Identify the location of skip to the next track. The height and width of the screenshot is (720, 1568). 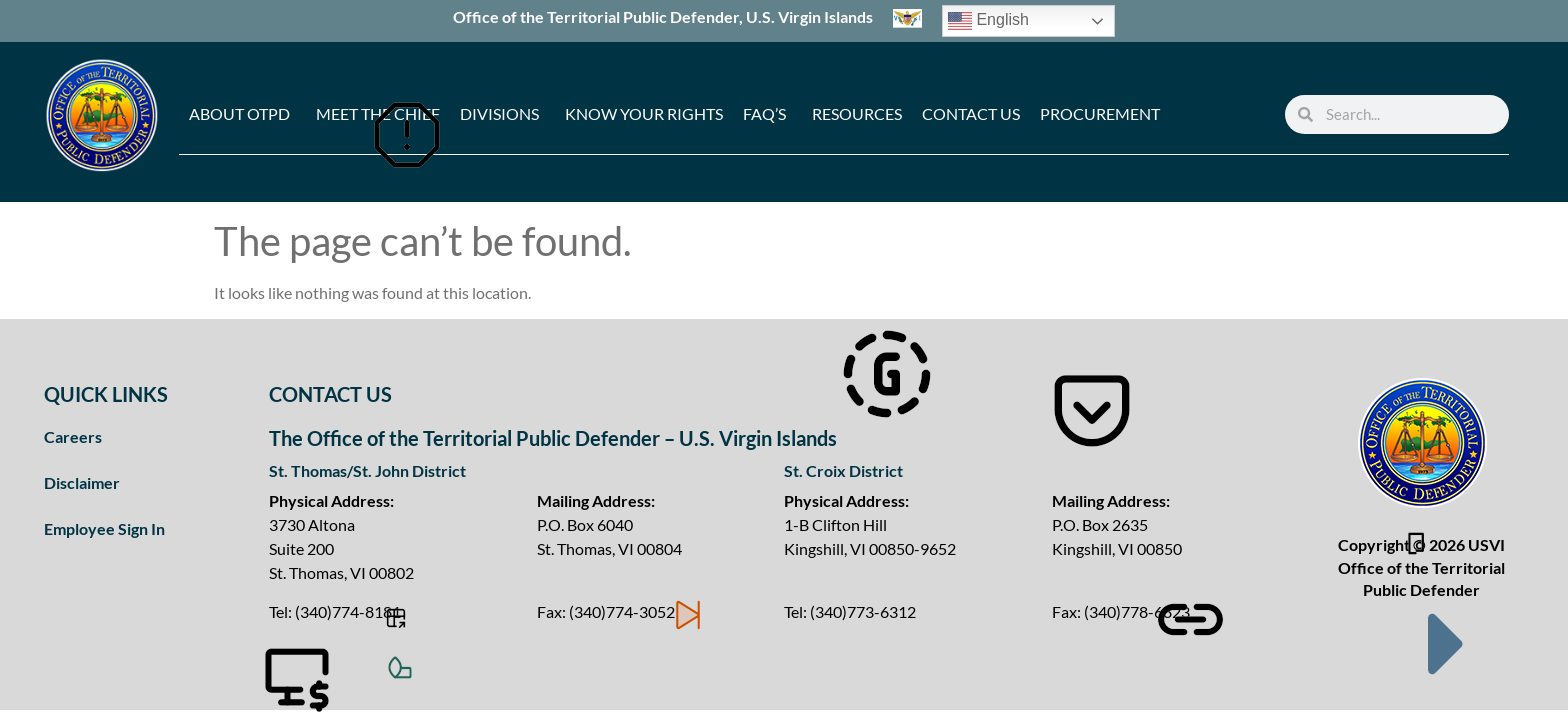
(688, 615).